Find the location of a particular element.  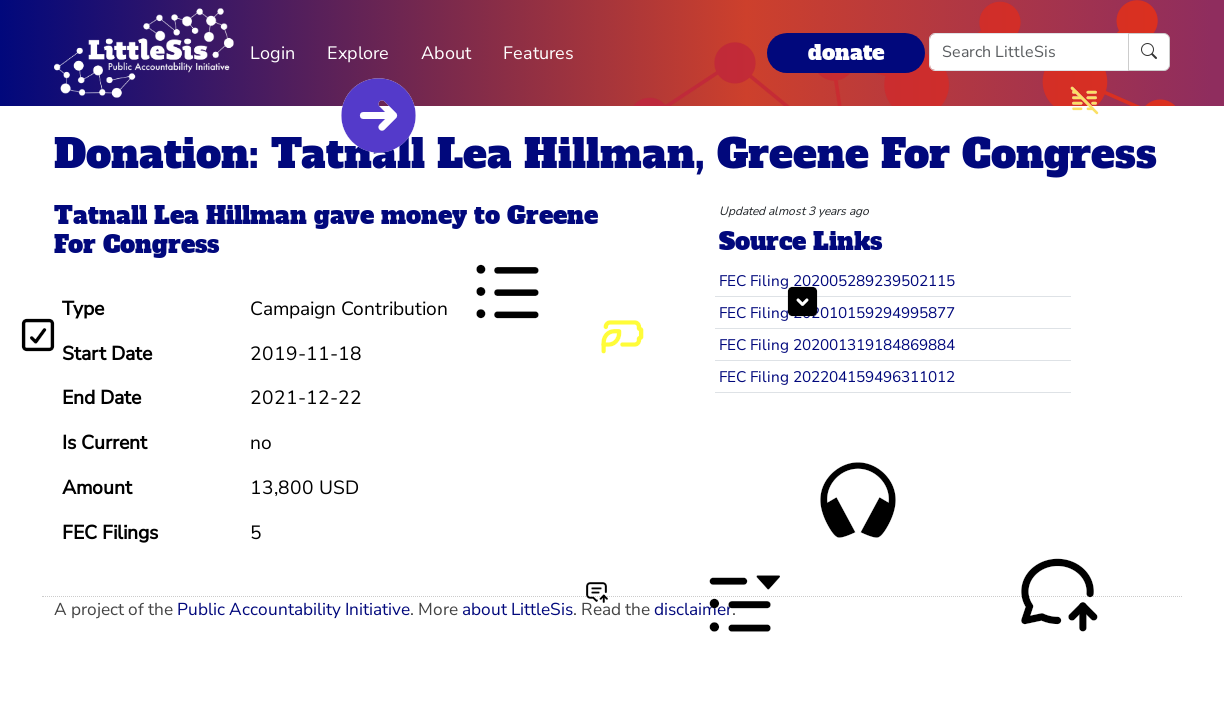

view items as a bulleted list is located at coordinates (507, 291).